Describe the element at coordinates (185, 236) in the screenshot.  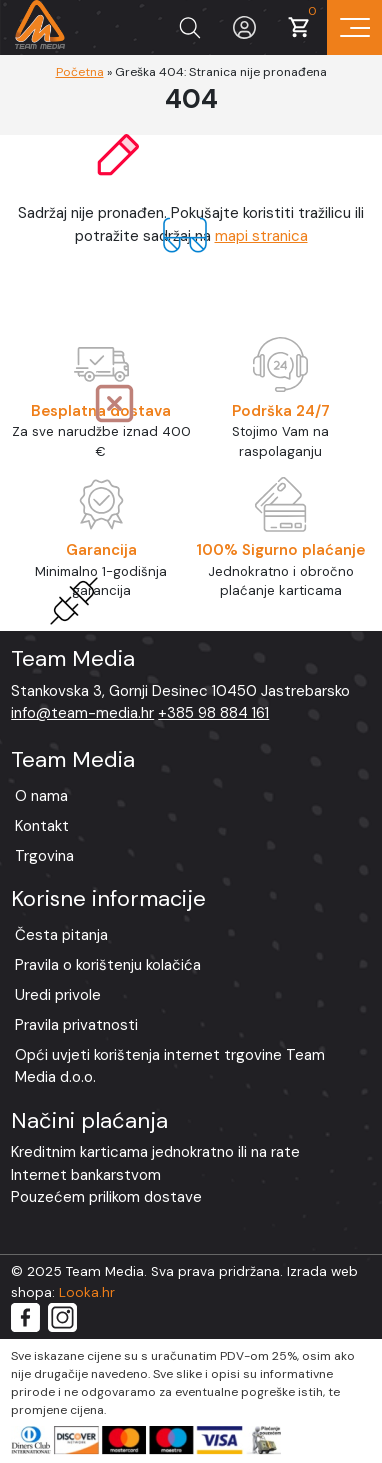
I see `toggle summer or vacation mode` at that location.